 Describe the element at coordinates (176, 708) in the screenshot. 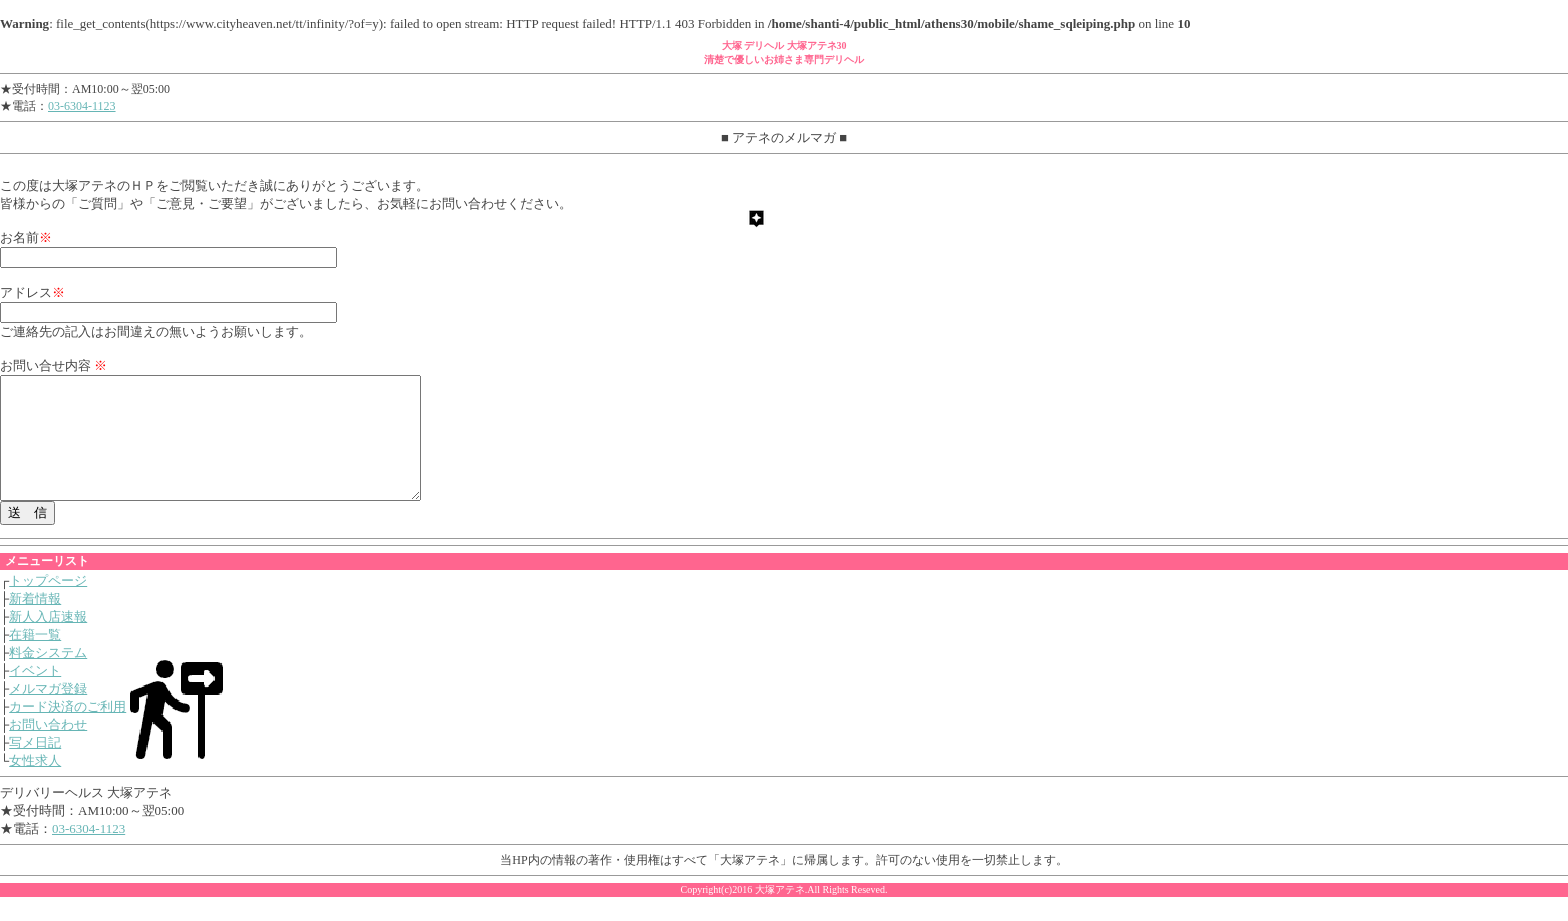

I see `follow directions or navigation signs` at that location.